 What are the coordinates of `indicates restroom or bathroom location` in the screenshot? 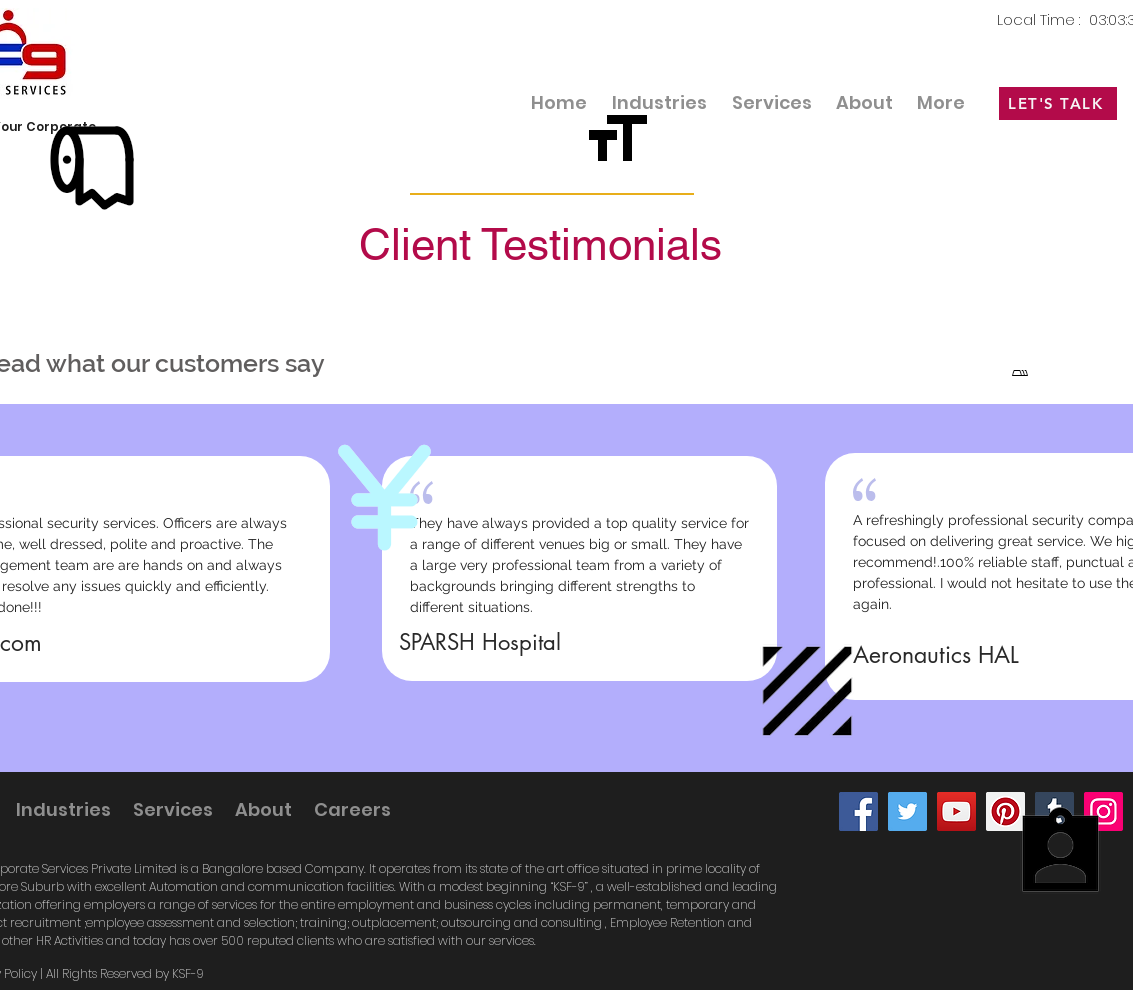 It's located at (92, 168).